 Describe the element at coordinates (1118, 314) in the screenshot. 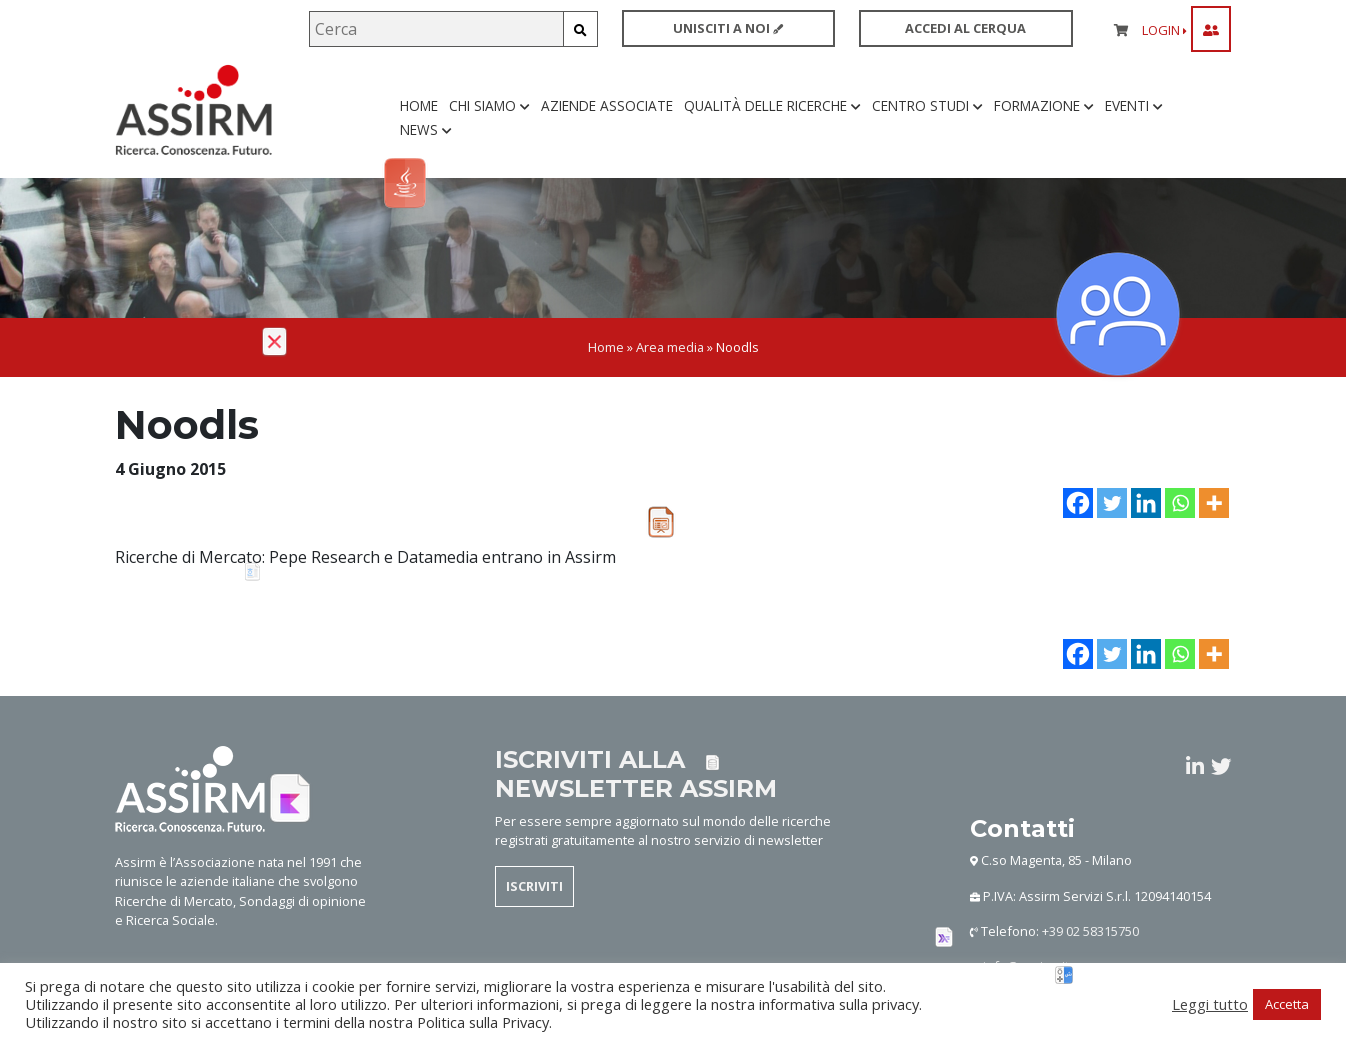

I see `switch to a different user account` at that location.